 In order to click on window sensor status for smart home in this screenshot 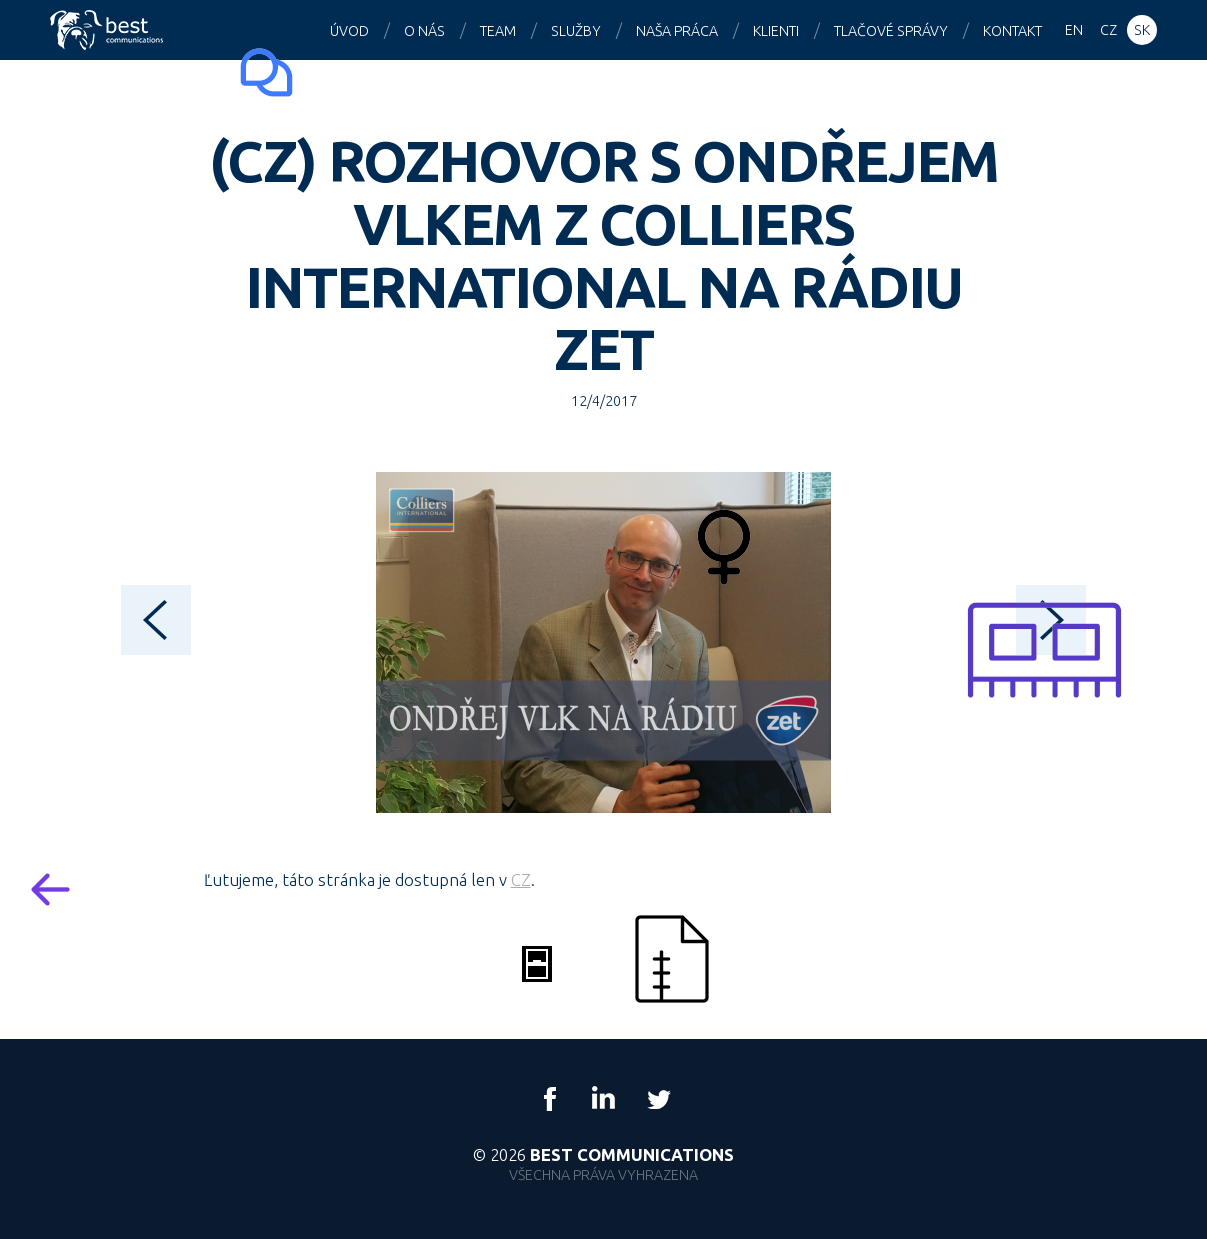, I will do `click(537, 964)`.